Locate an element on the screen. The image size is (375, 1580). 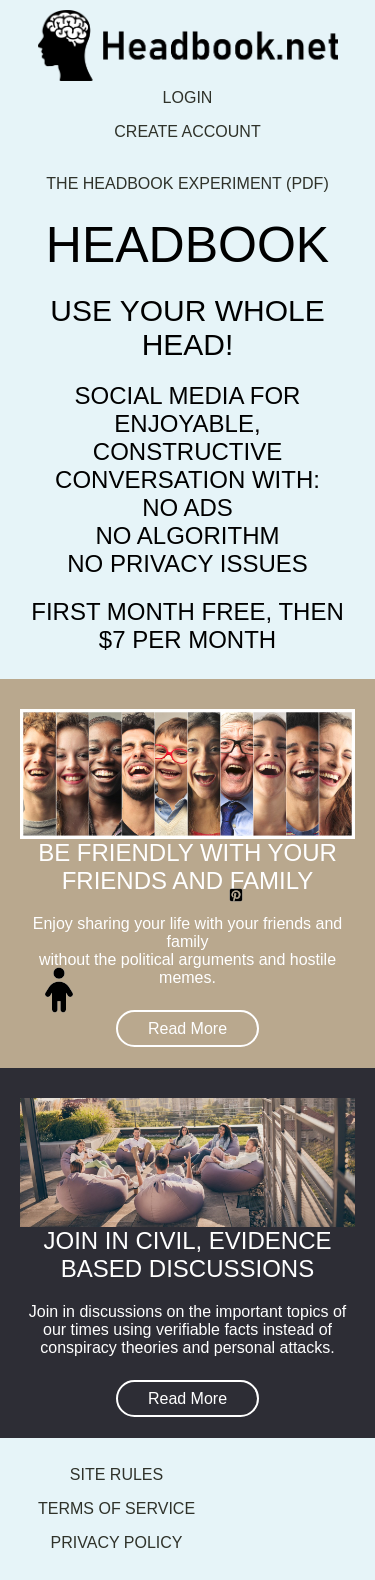
open pinterest app is located at coordinates (236, 895).